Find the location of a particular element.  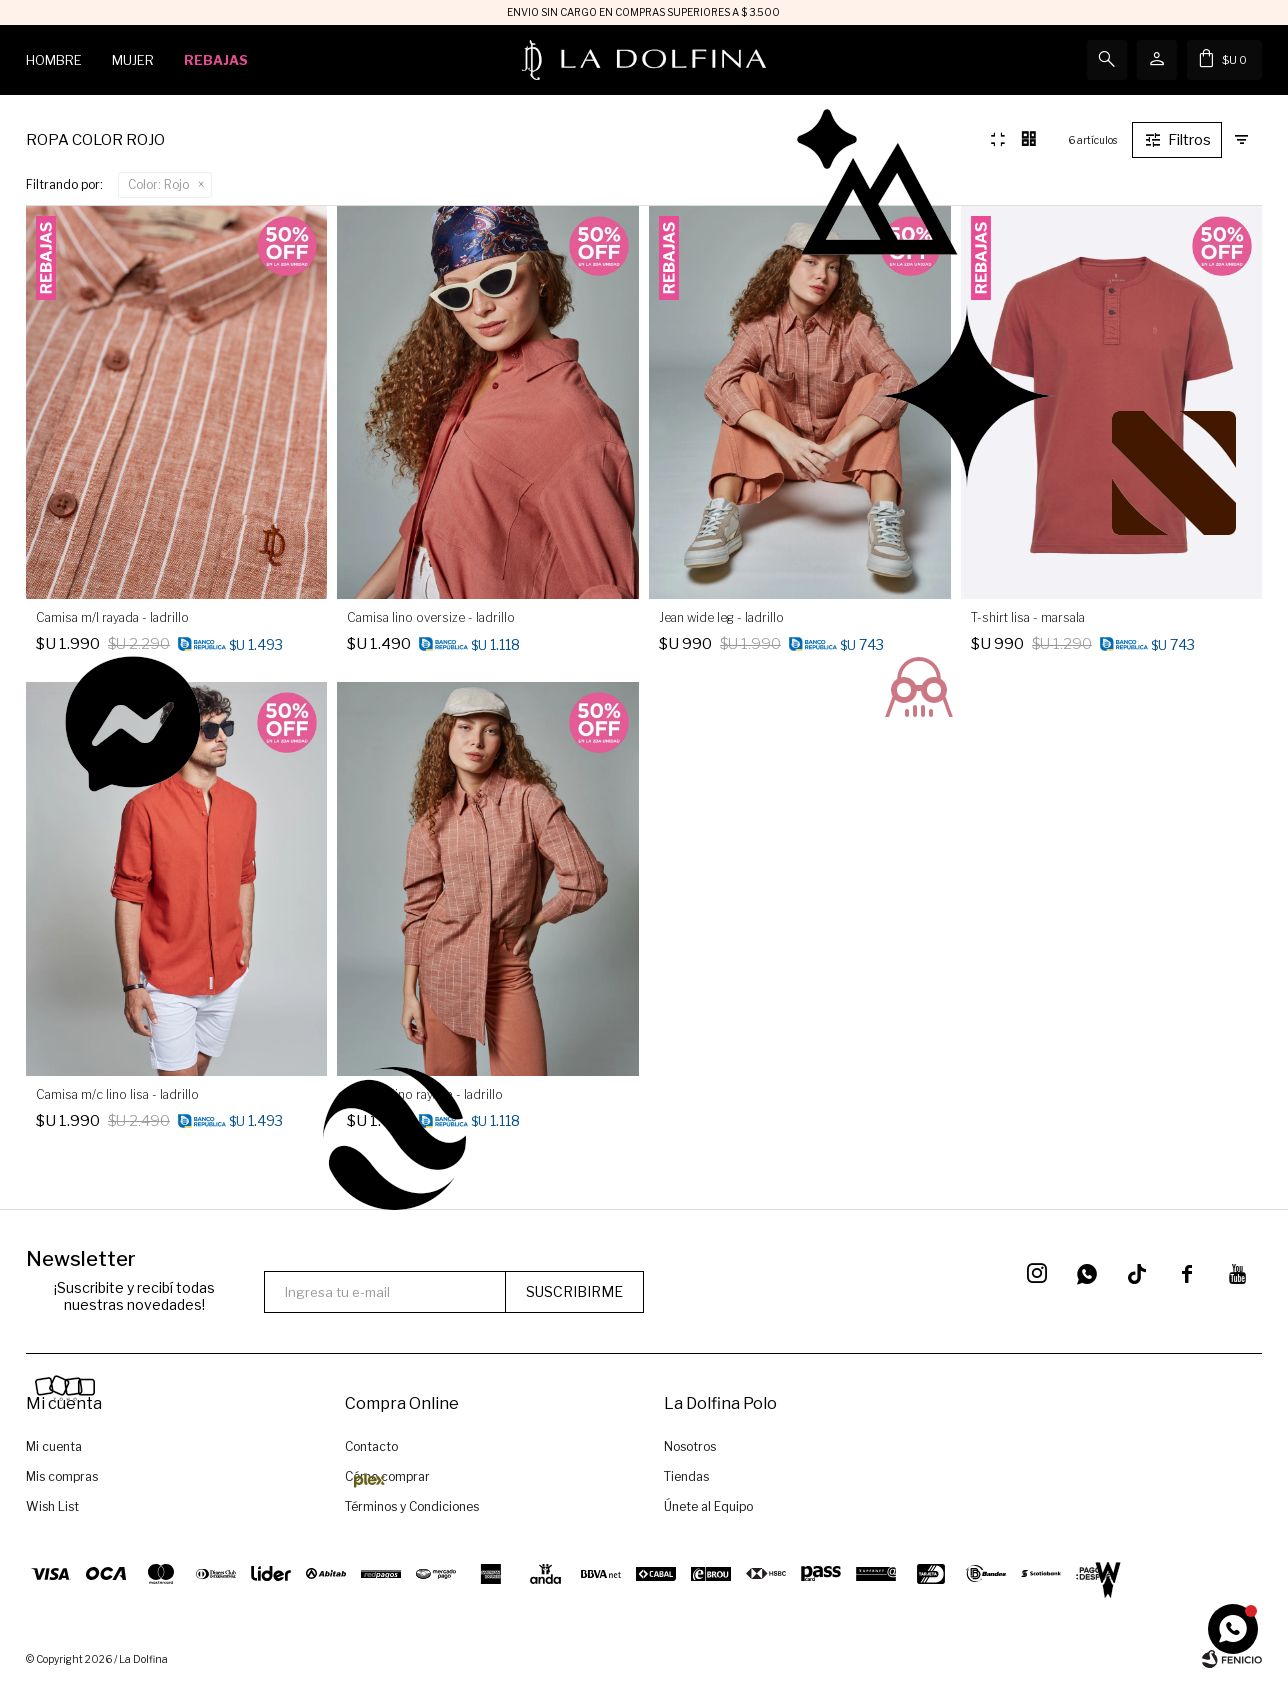

open the Plex media streaming app is located at coordinates (369, 1480).